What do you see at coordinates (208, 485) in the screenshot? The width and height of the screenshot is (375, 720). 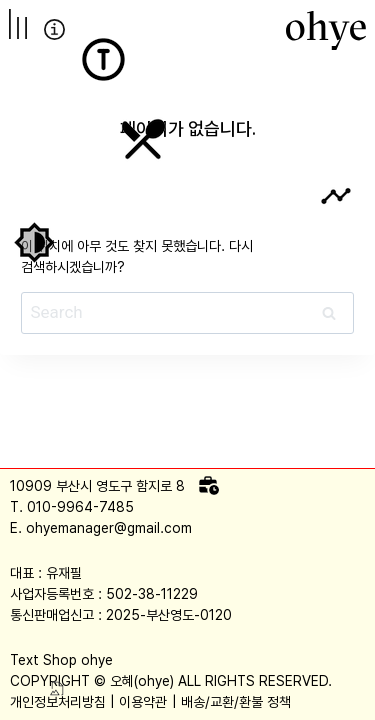 I see `view business hours or schedule` at bounding box center [208, 485].